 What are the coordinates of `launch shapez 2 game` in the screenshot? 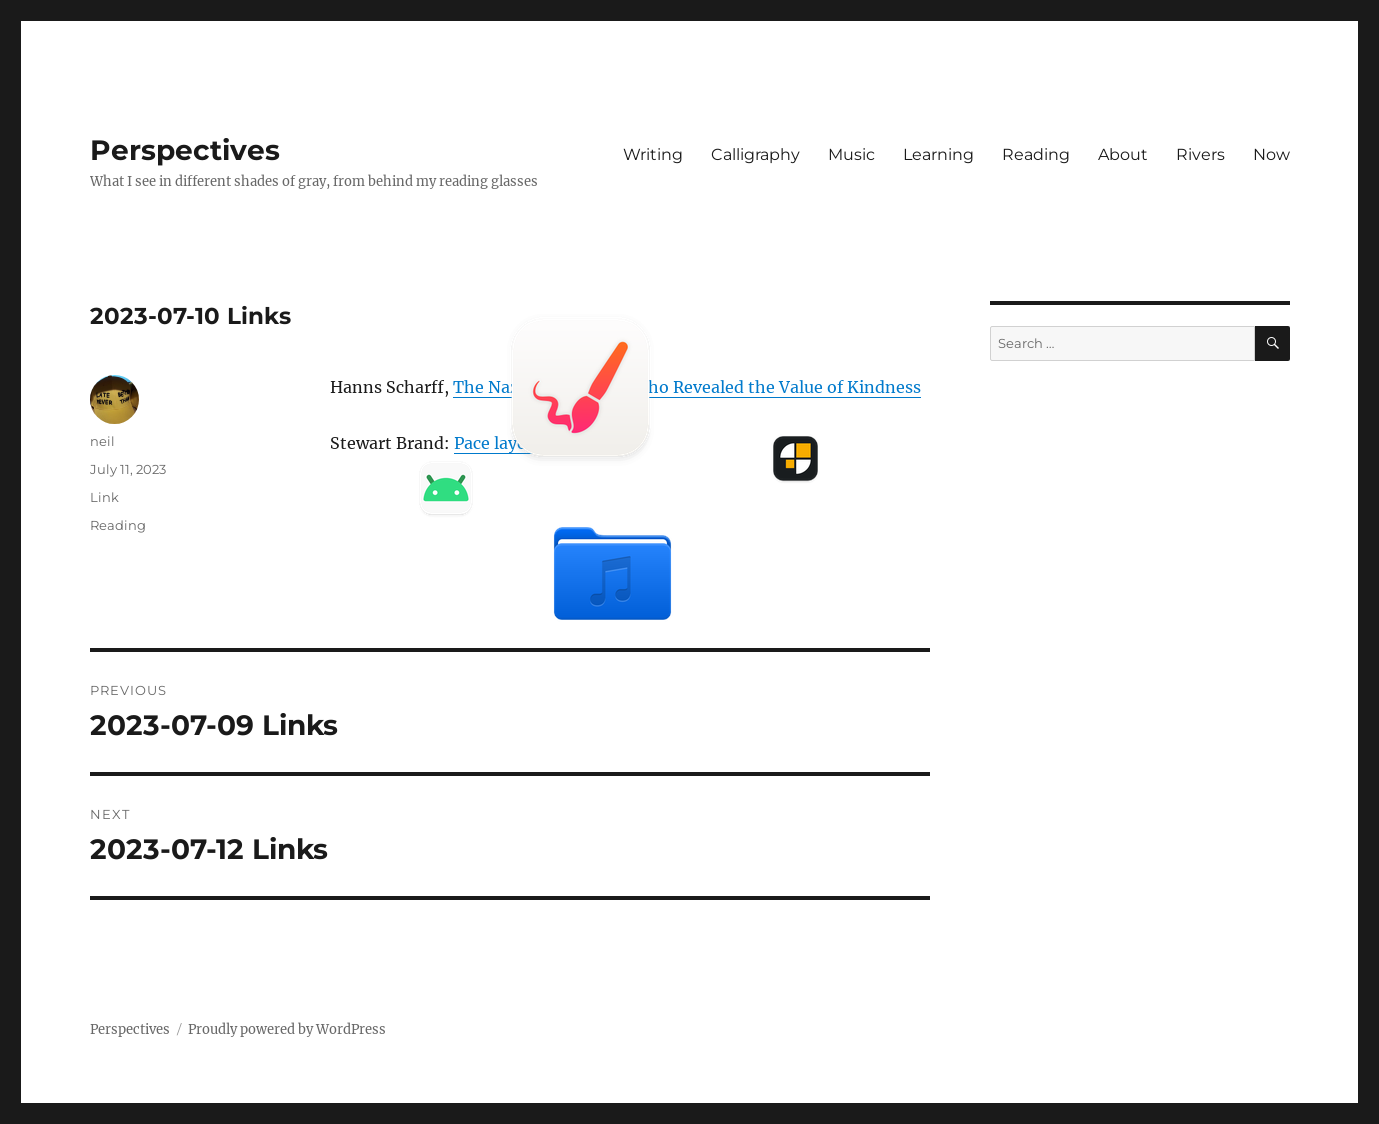 It's located at (795, 458).